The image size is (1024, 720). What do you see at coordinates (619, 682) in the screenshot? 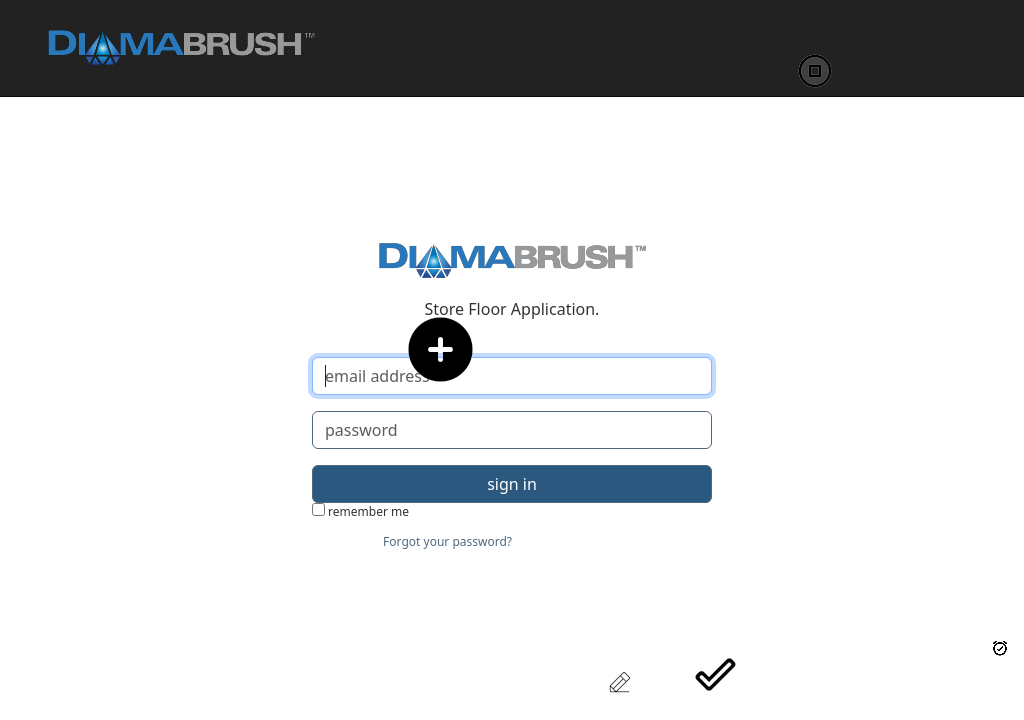
I see `edit text or content` at bounding box center [619, 682].